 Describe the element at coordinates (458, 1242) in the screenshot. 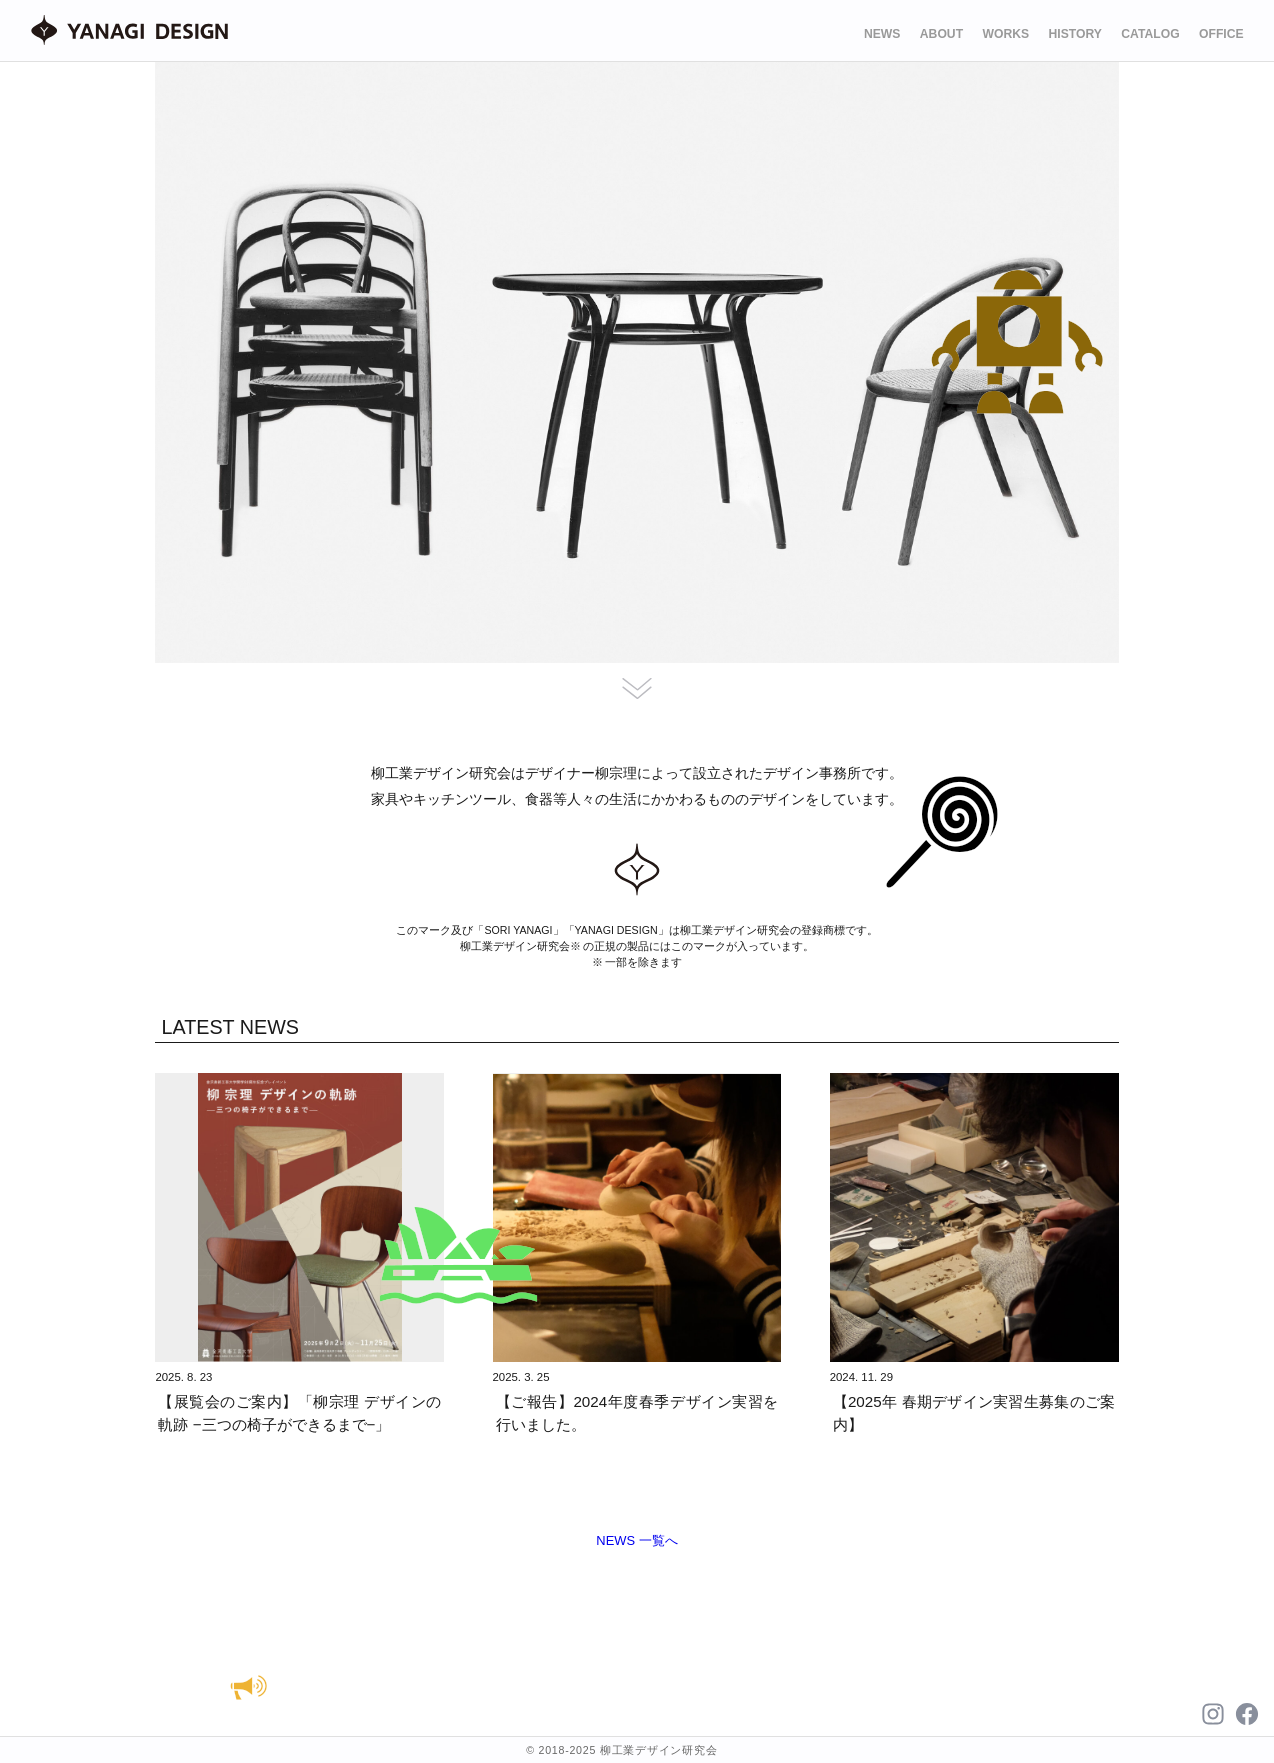

I see `view sydney opera house landmark information` at that location.